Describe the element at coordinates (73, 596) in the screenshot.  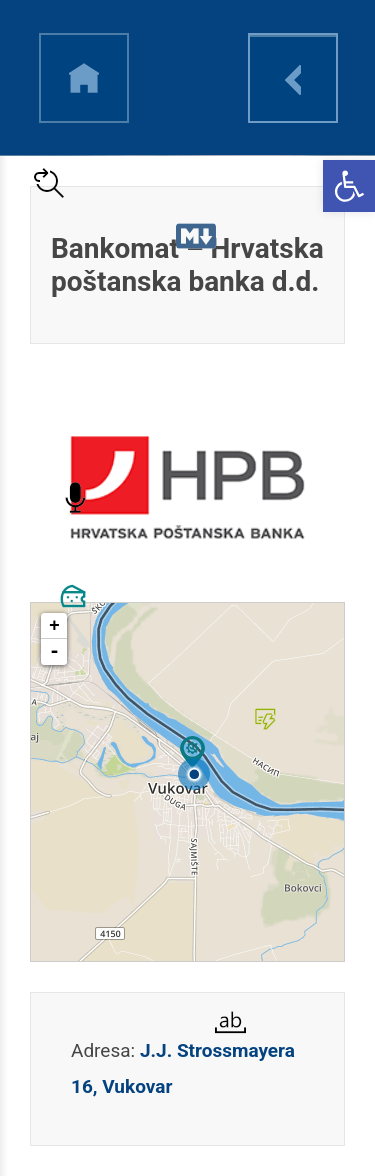
I see `browse dairy or cheese products` at that location.